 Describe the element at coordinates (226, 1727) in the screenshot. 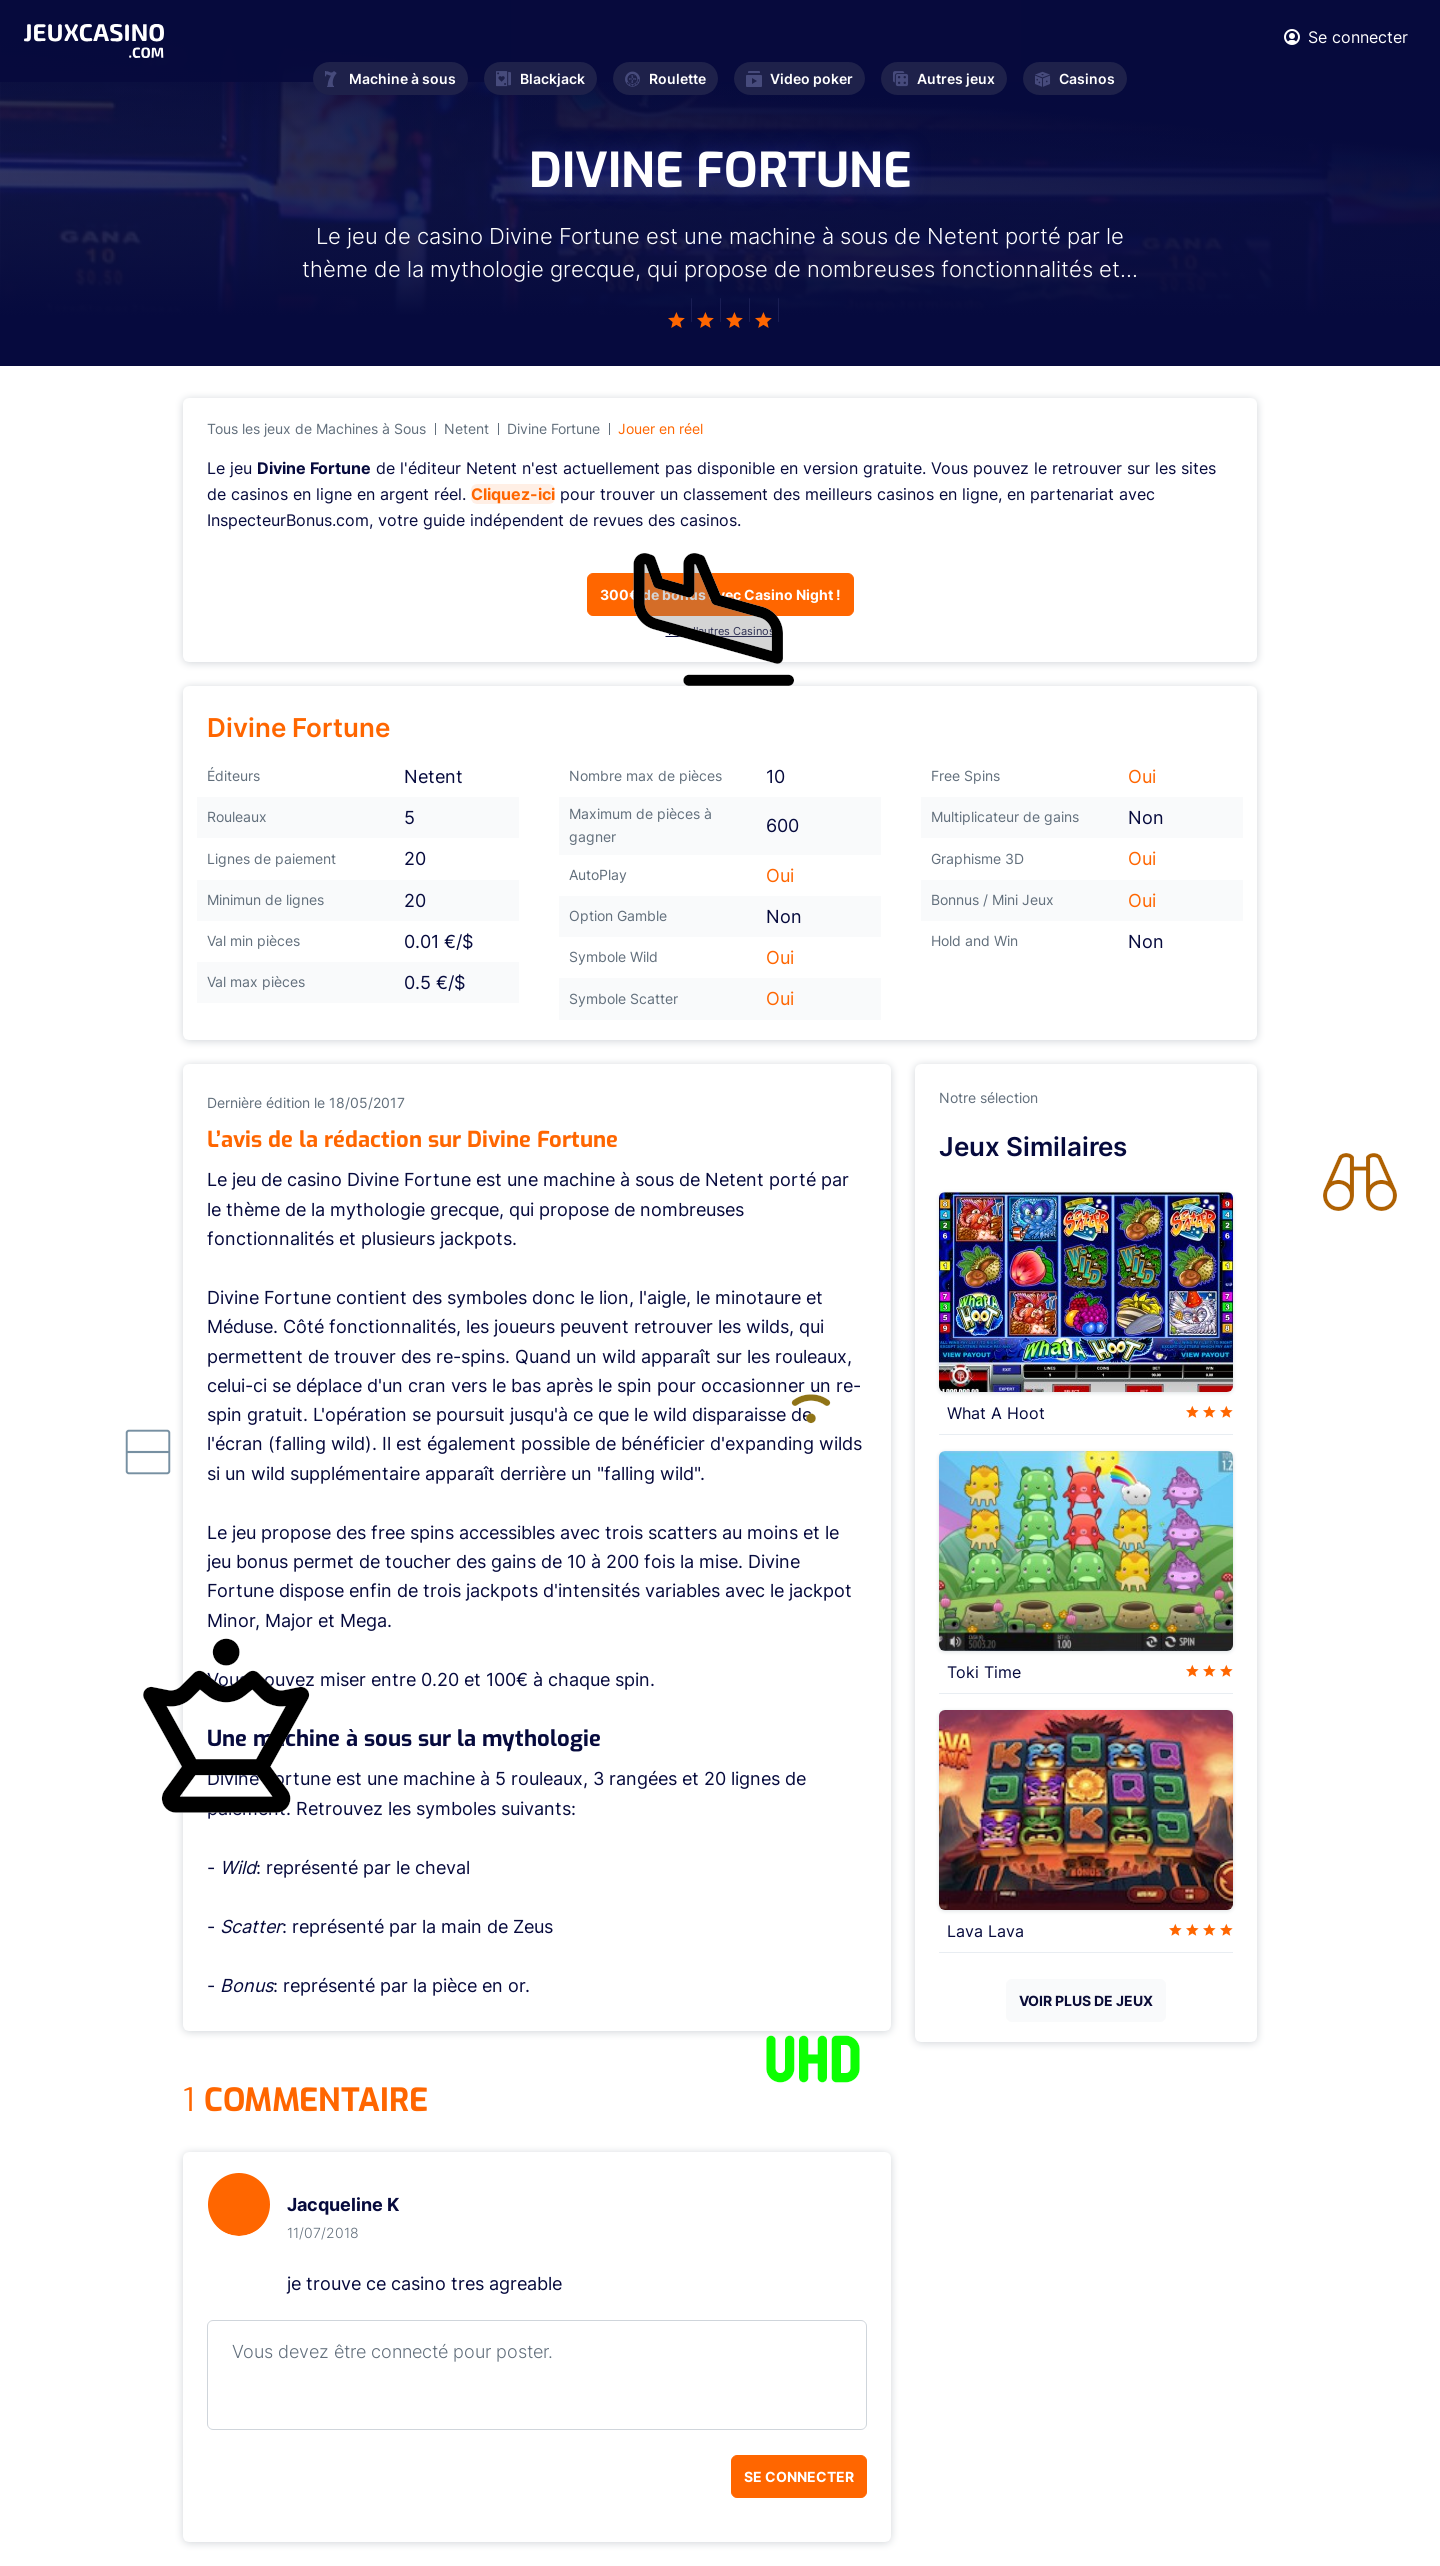

I see `select queen piece in chess game` at that location.